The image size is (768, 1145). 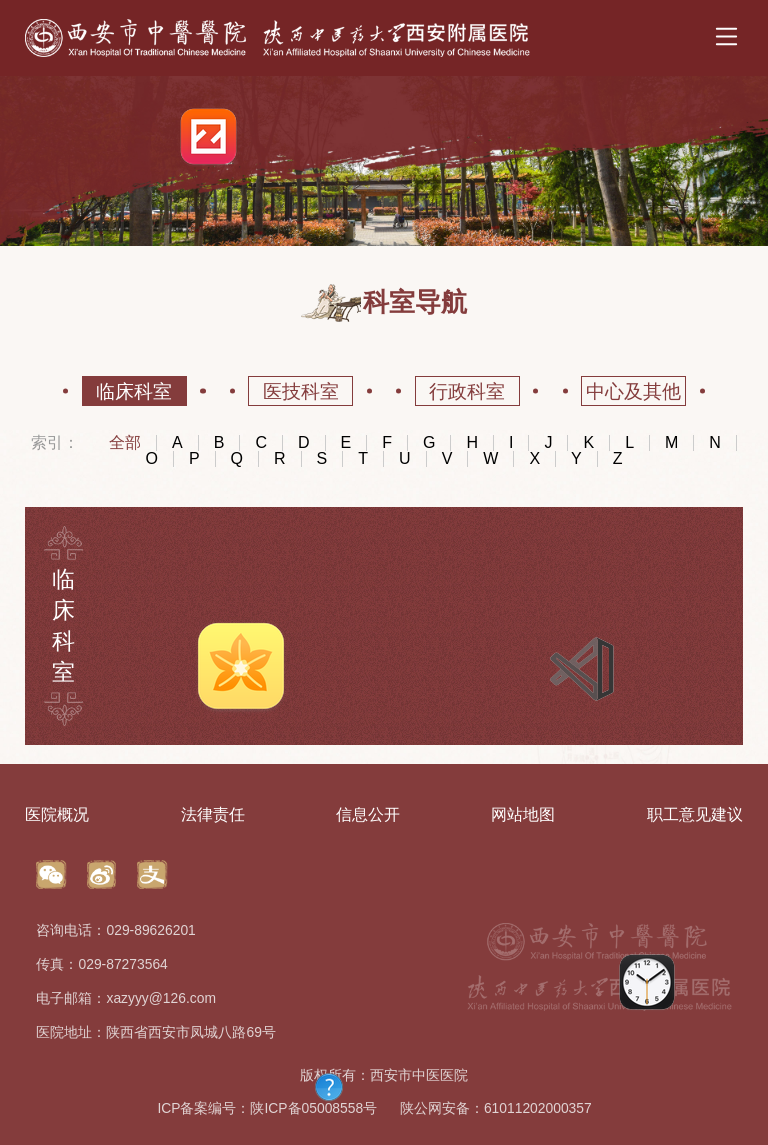 I want to click on open Zrythm digital audio workstation, so click(x=208, y=136).